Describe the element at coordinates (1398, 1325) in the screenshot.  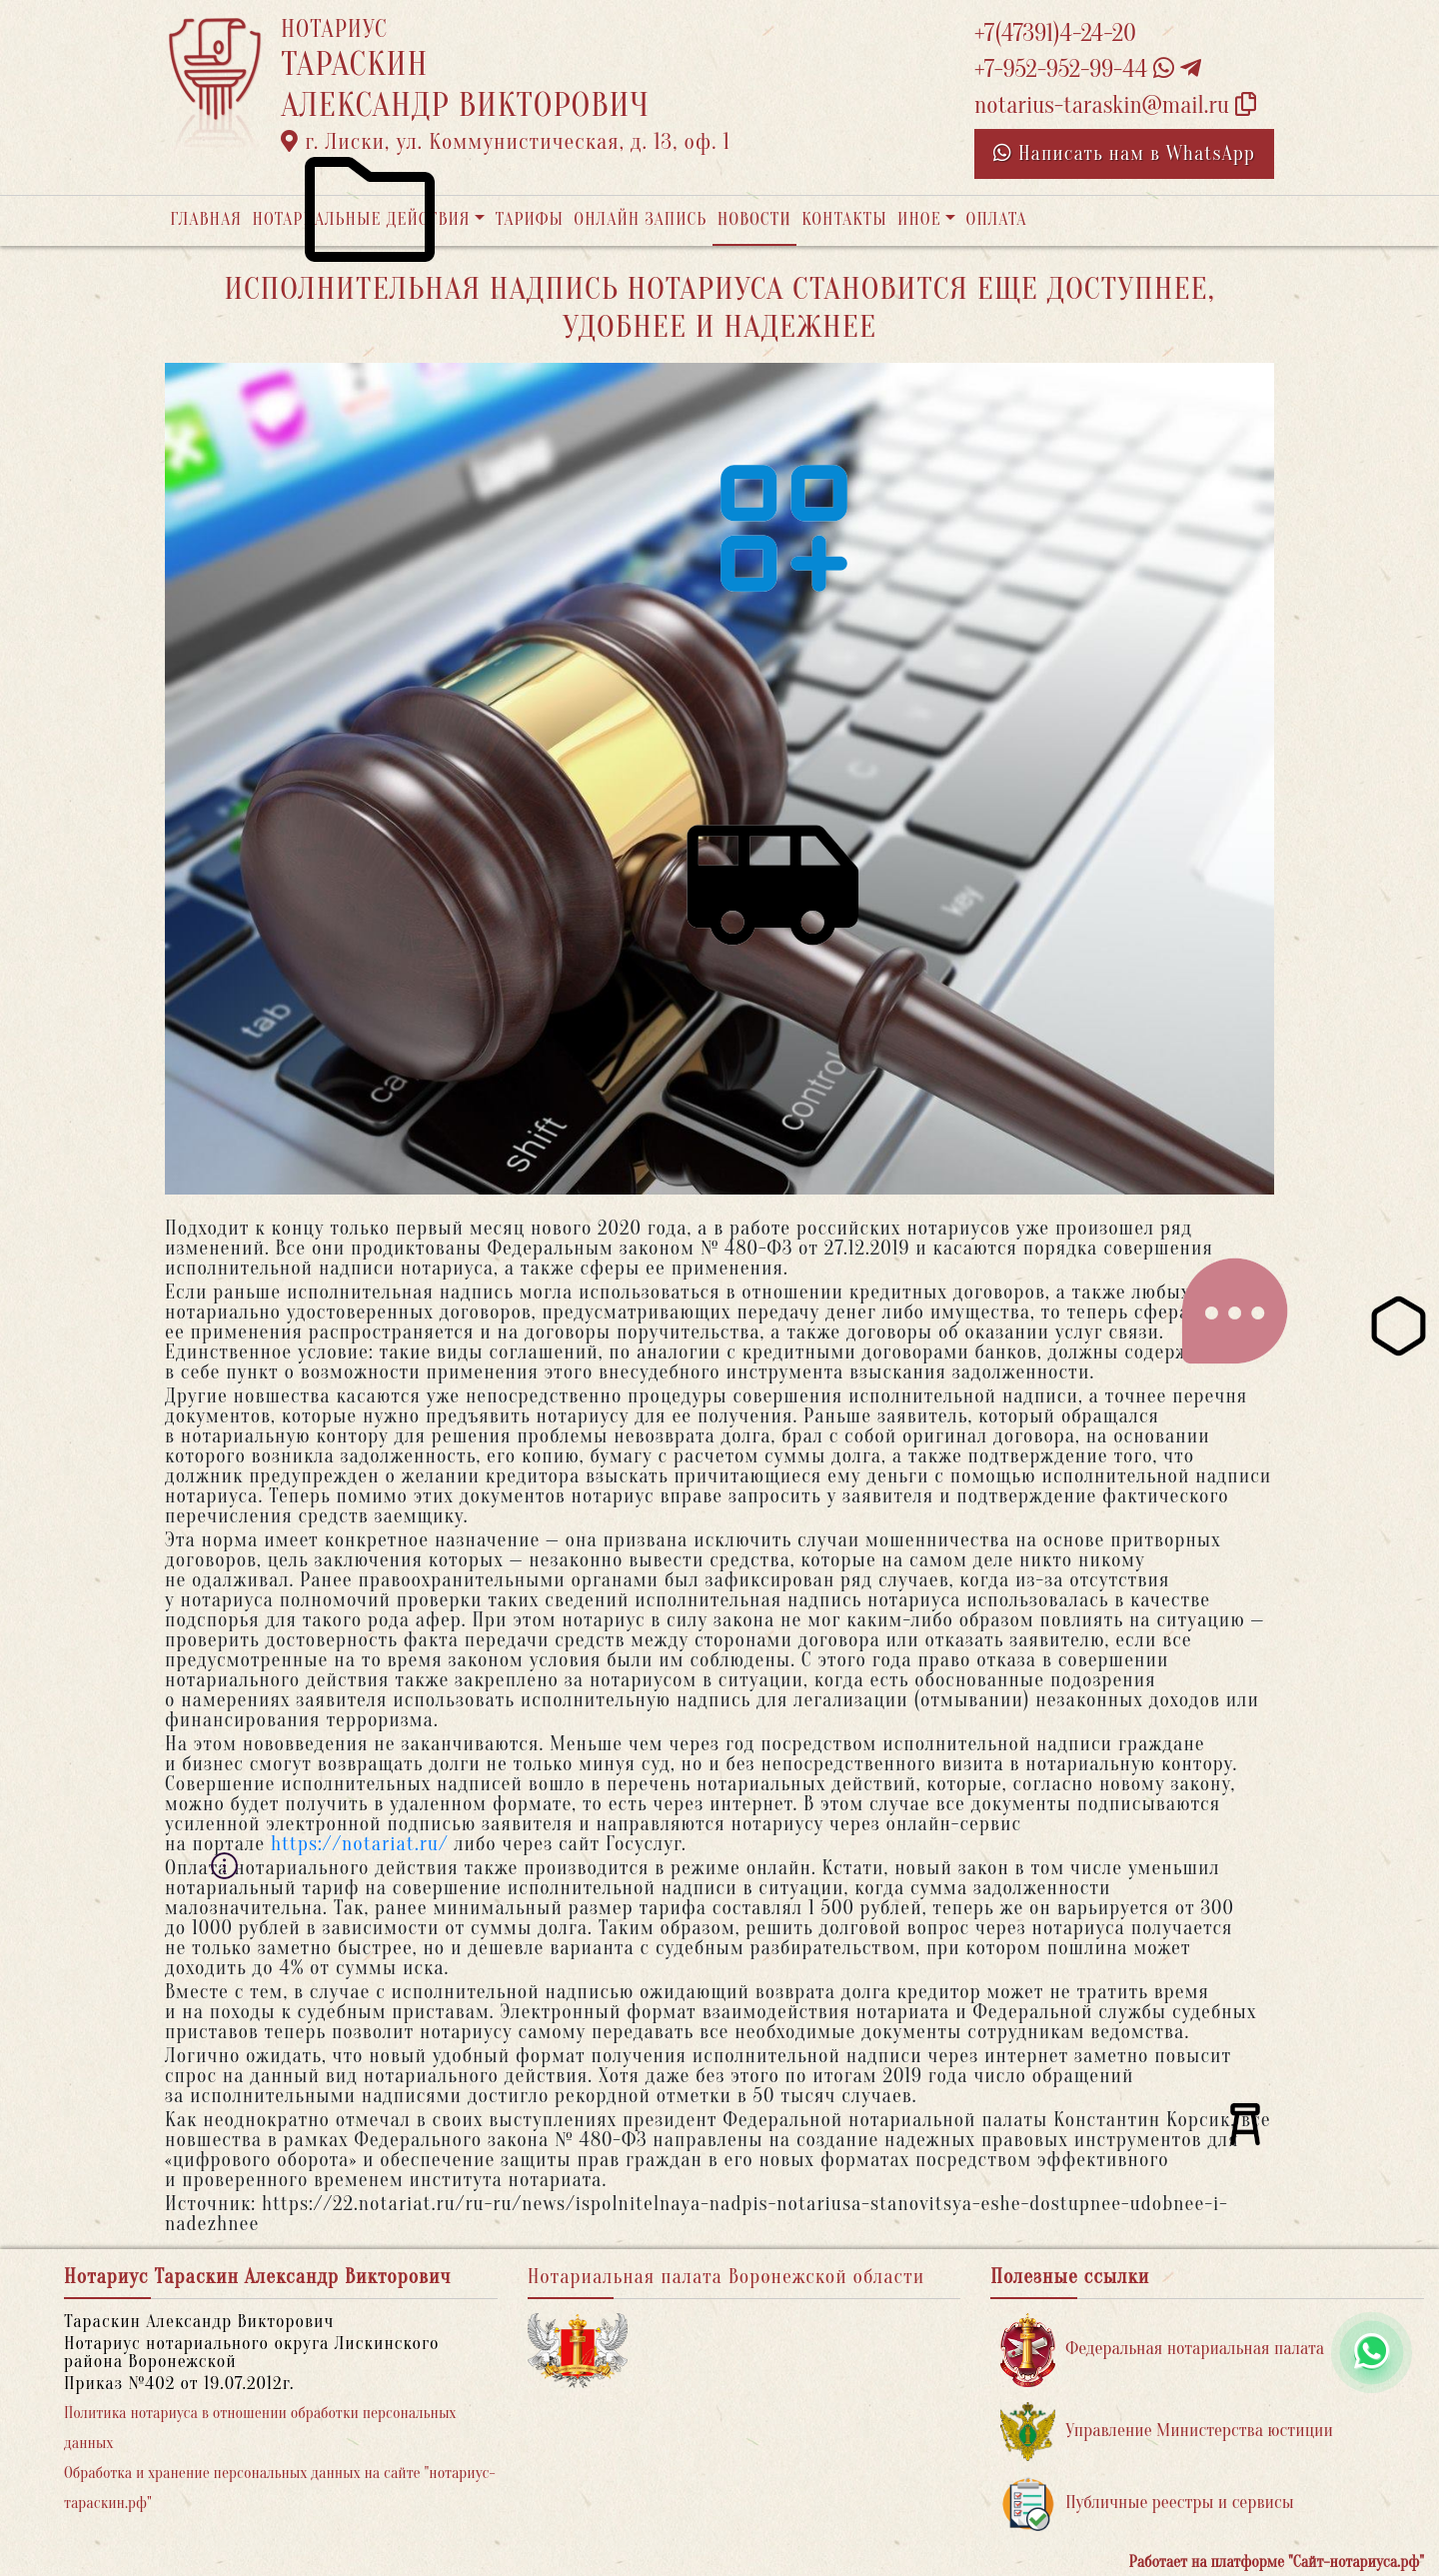
I see `select a hexagonal shape or polygon tool` at that location.